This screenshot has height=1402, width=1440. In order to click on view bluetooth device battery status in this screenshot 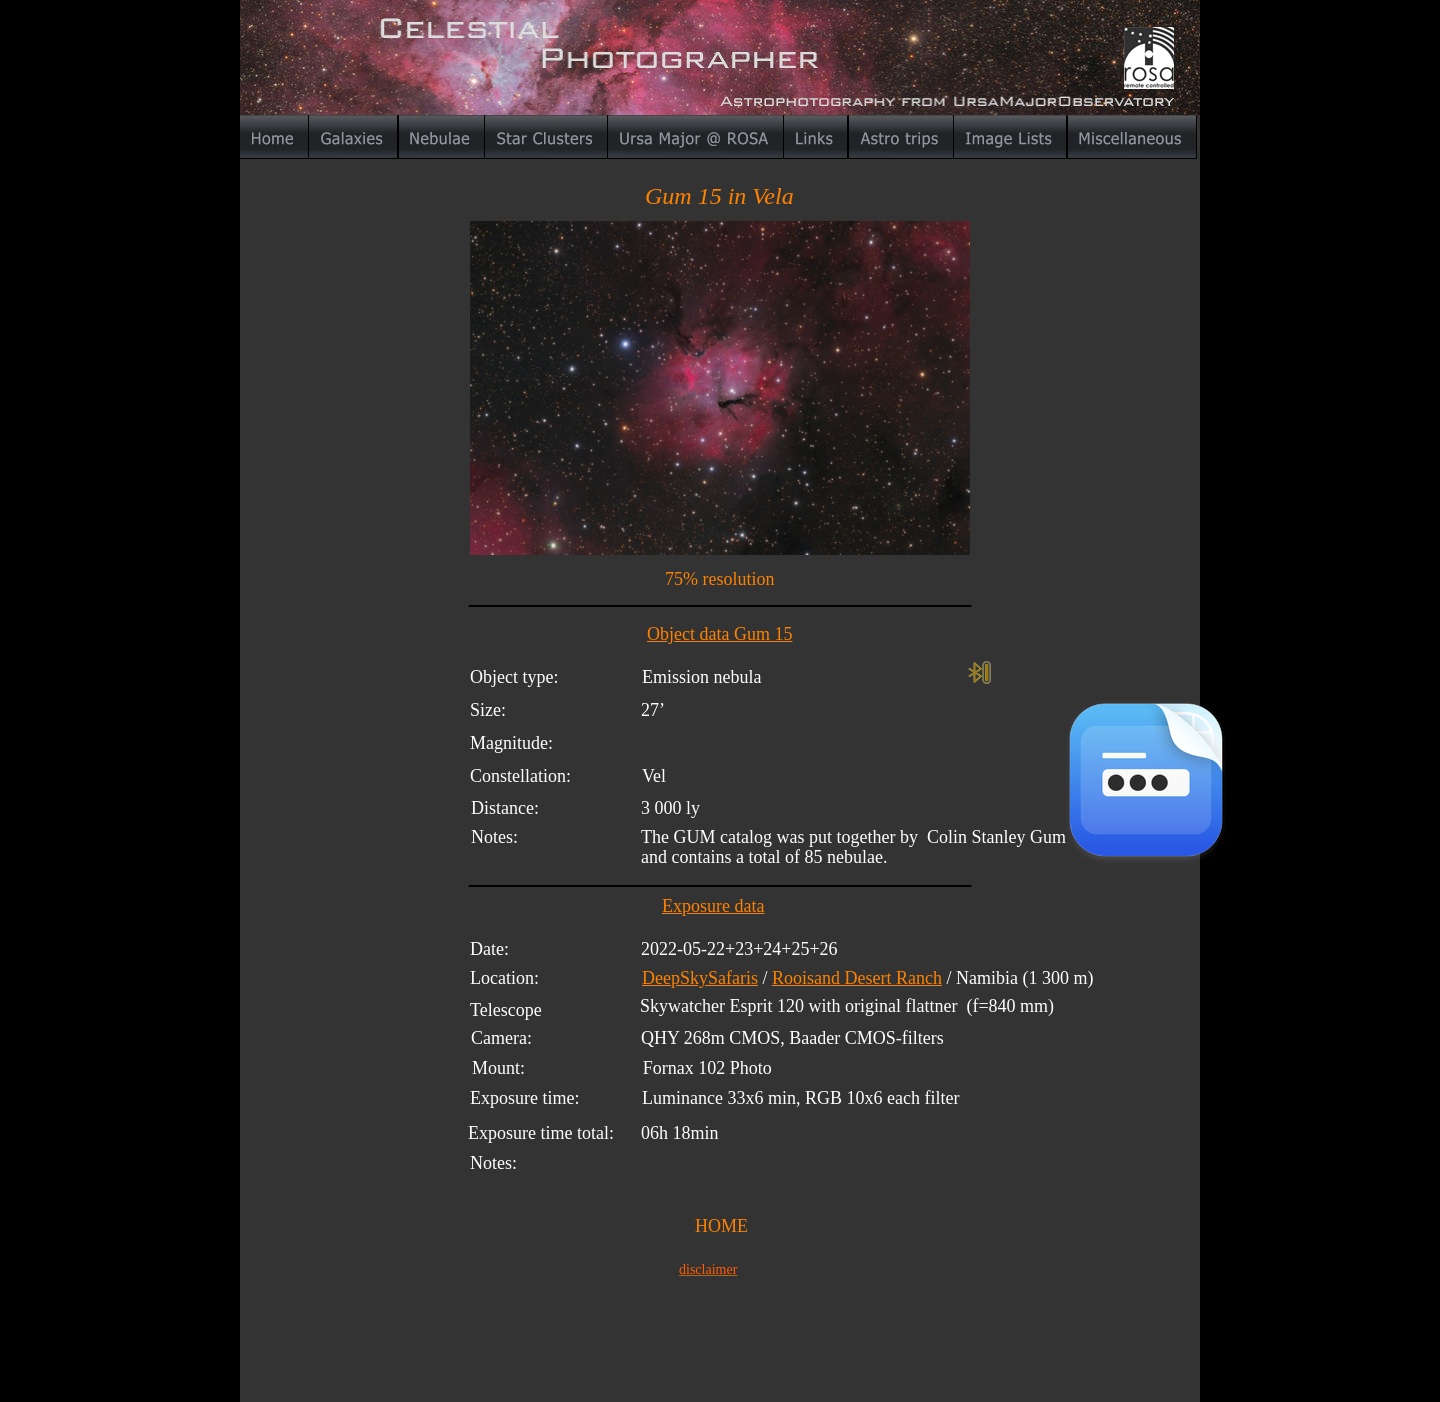, I will do `click(979, 672)`.